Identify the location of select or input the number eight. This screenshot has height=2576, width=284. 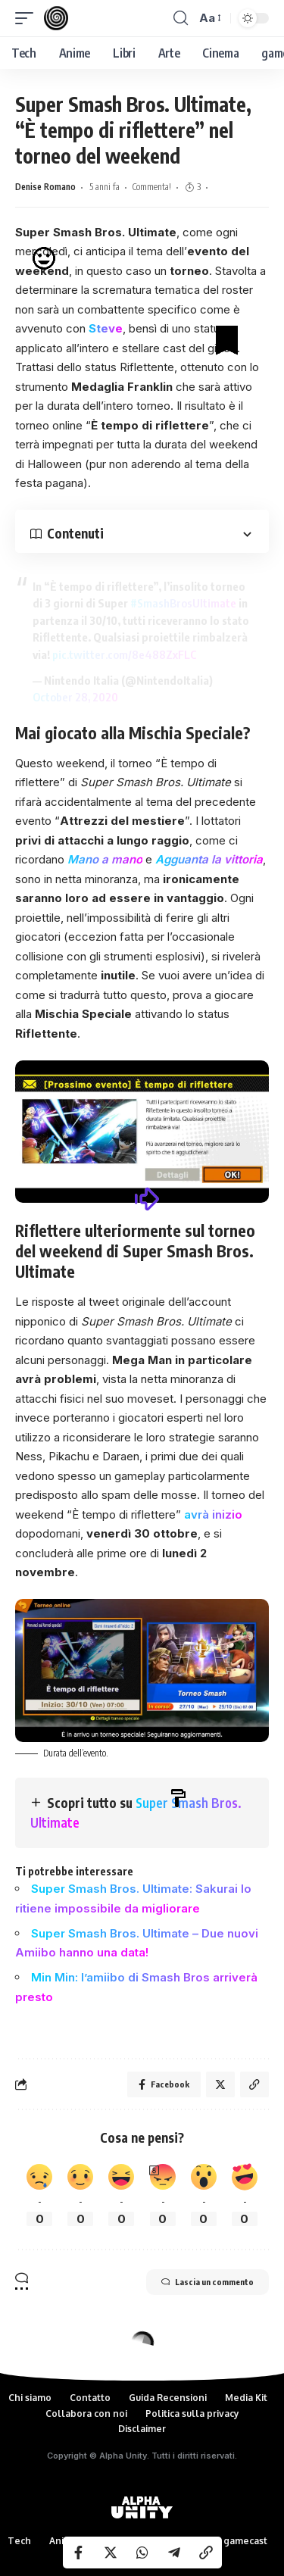
(154, 2170).